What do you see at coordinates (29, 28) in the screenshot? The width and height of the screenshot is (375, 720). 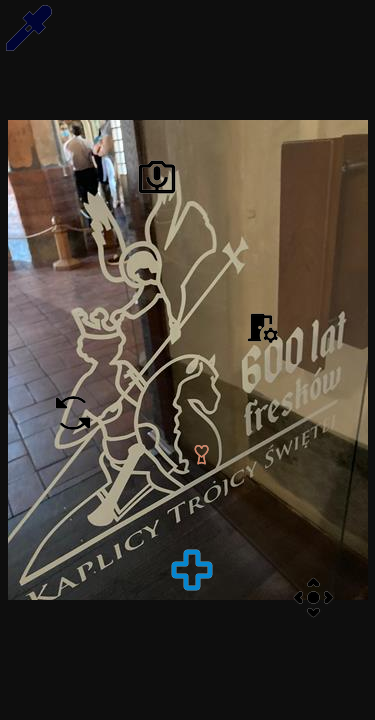 I see `pick a color from the screen` at bounding box center [29, 28].